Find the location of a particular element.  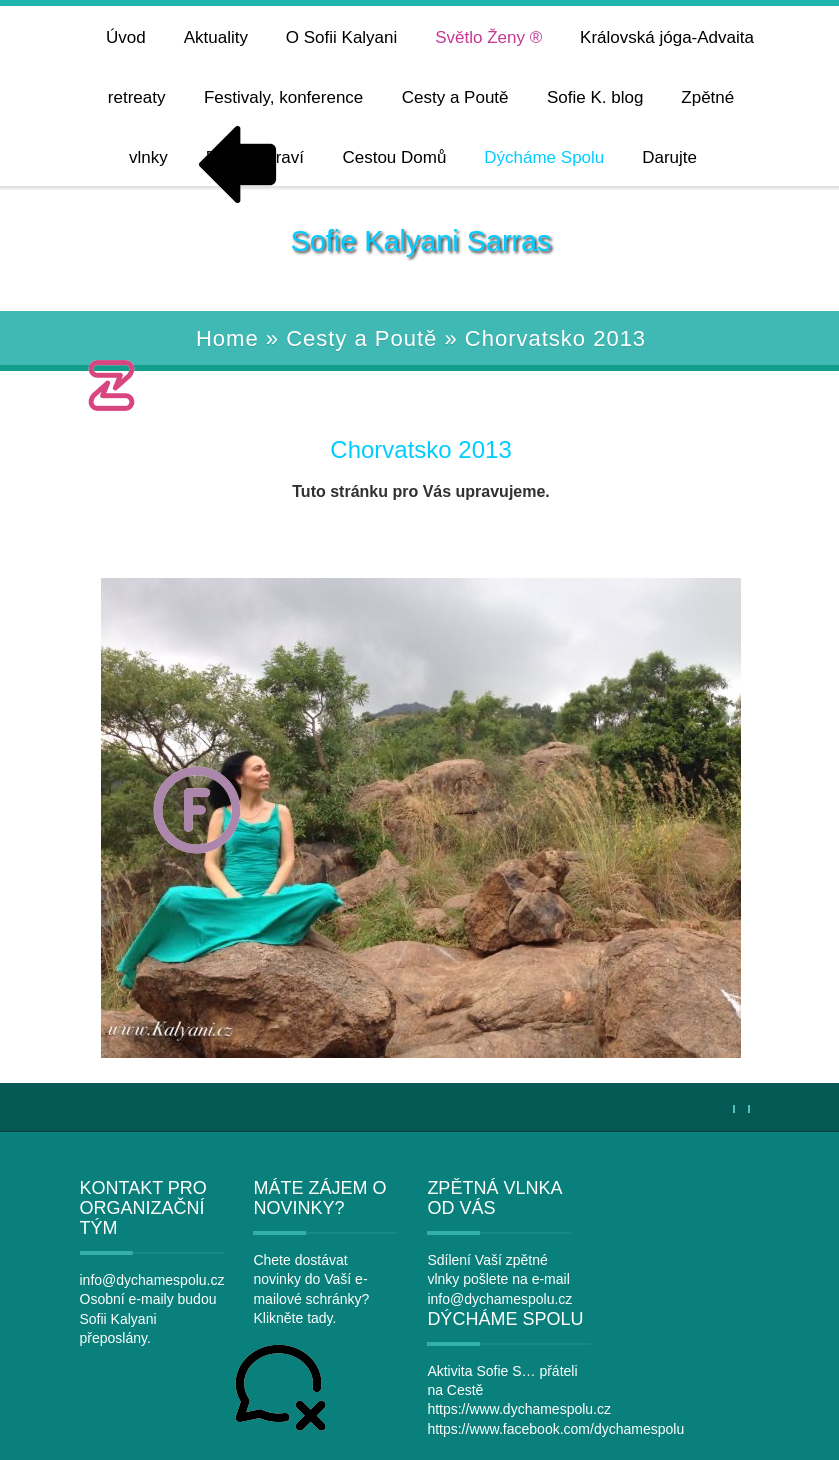

open zulip messaging app is located at coordinates (111, 385).